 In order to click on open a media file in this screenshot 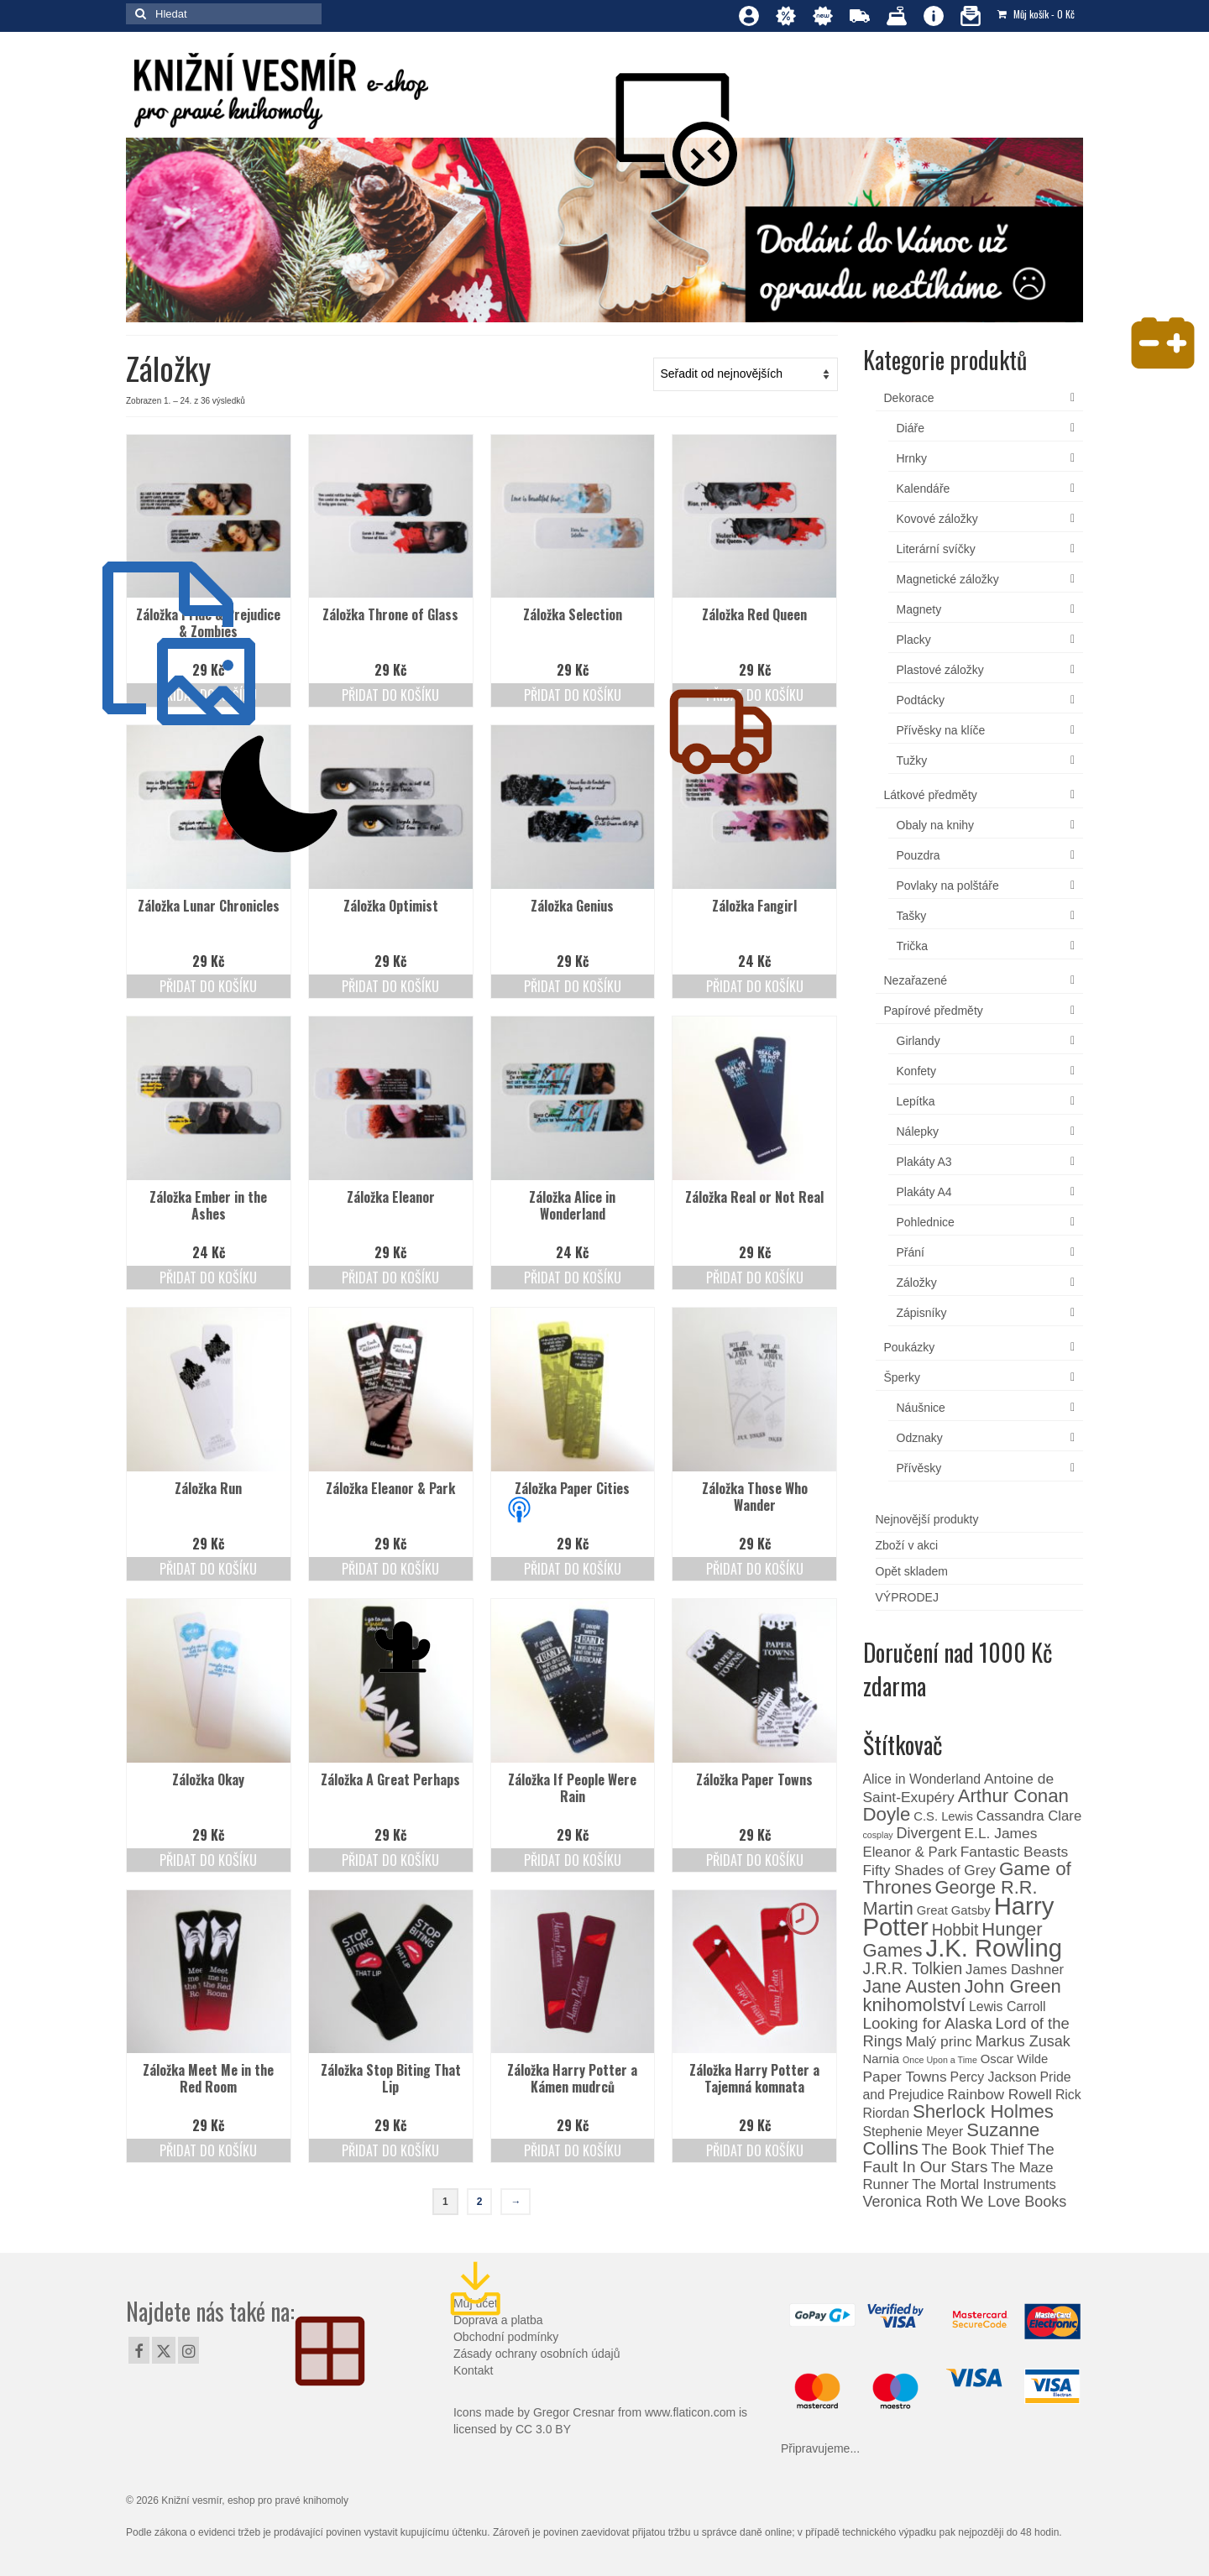, I will do `click(168, 638)`.